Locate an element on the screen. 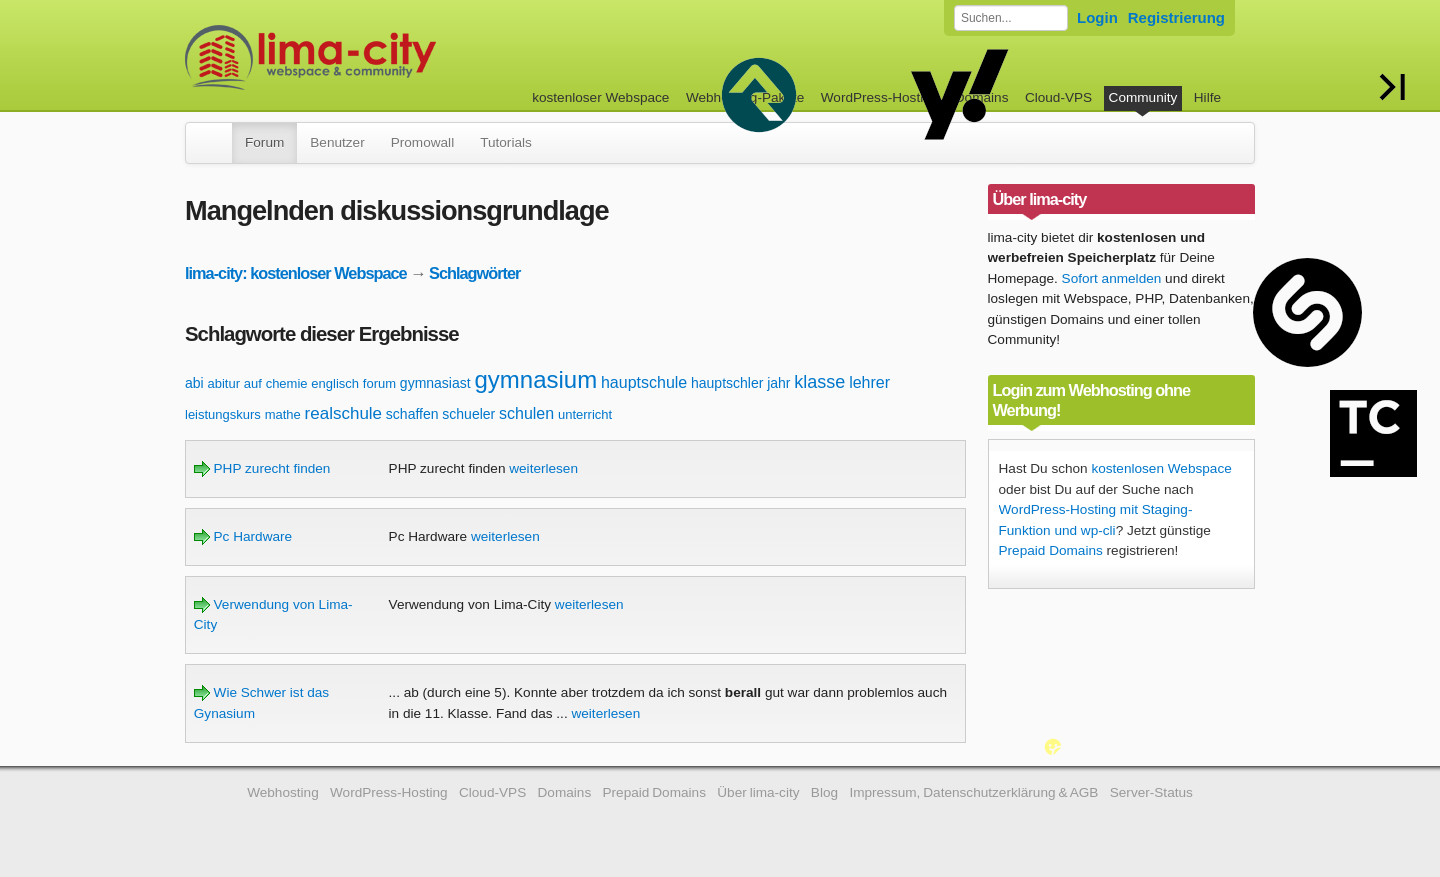  open yahoo app or website is located at coordinates (959, 94).